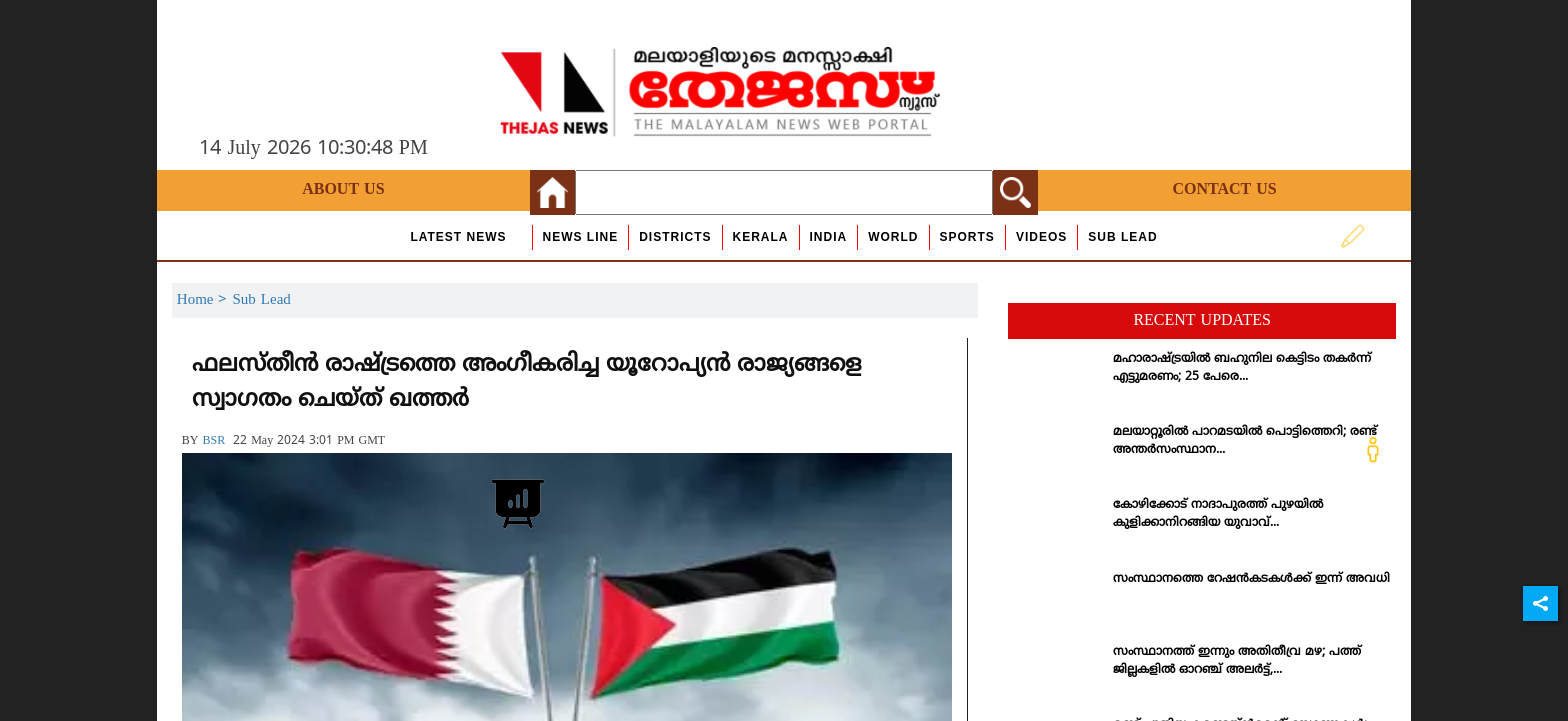 The width and height of the screenshot is (1568, 721). Describe the element at coordinates (1373, 450) in the screenshot. I see `view your profile` at that location.